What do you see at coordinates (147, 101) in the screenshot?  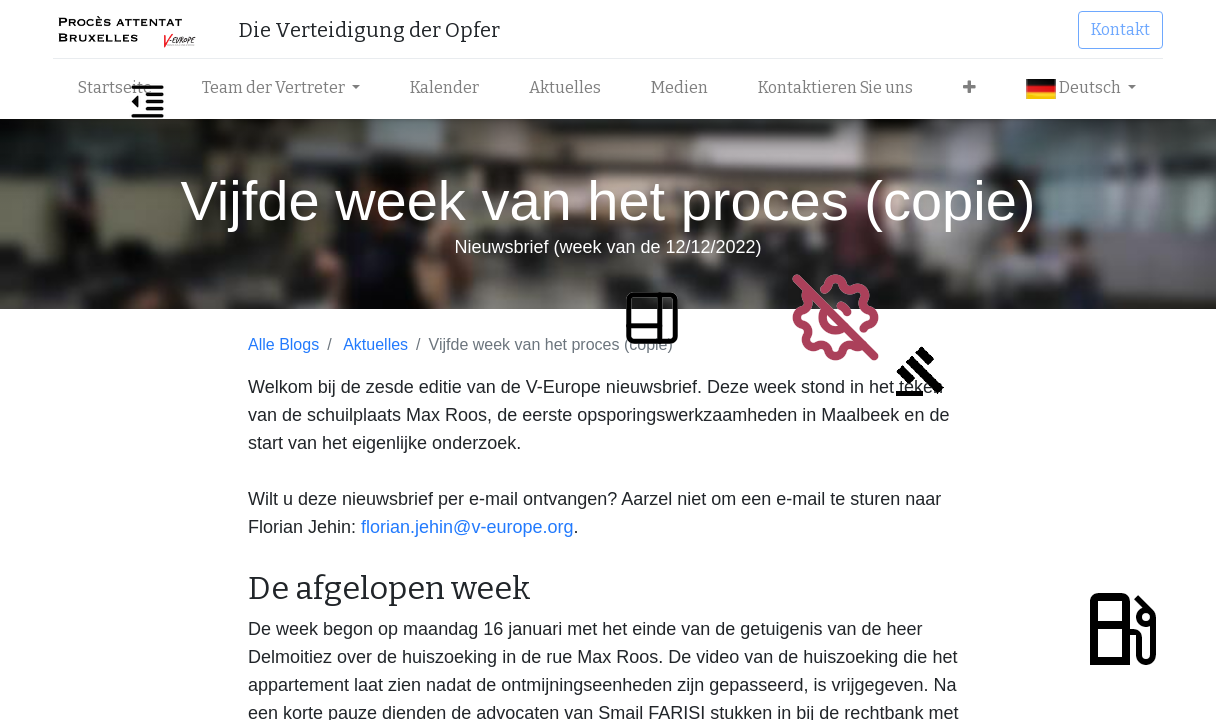 I see `decrease text indentation` at bounding box center [147, 101].